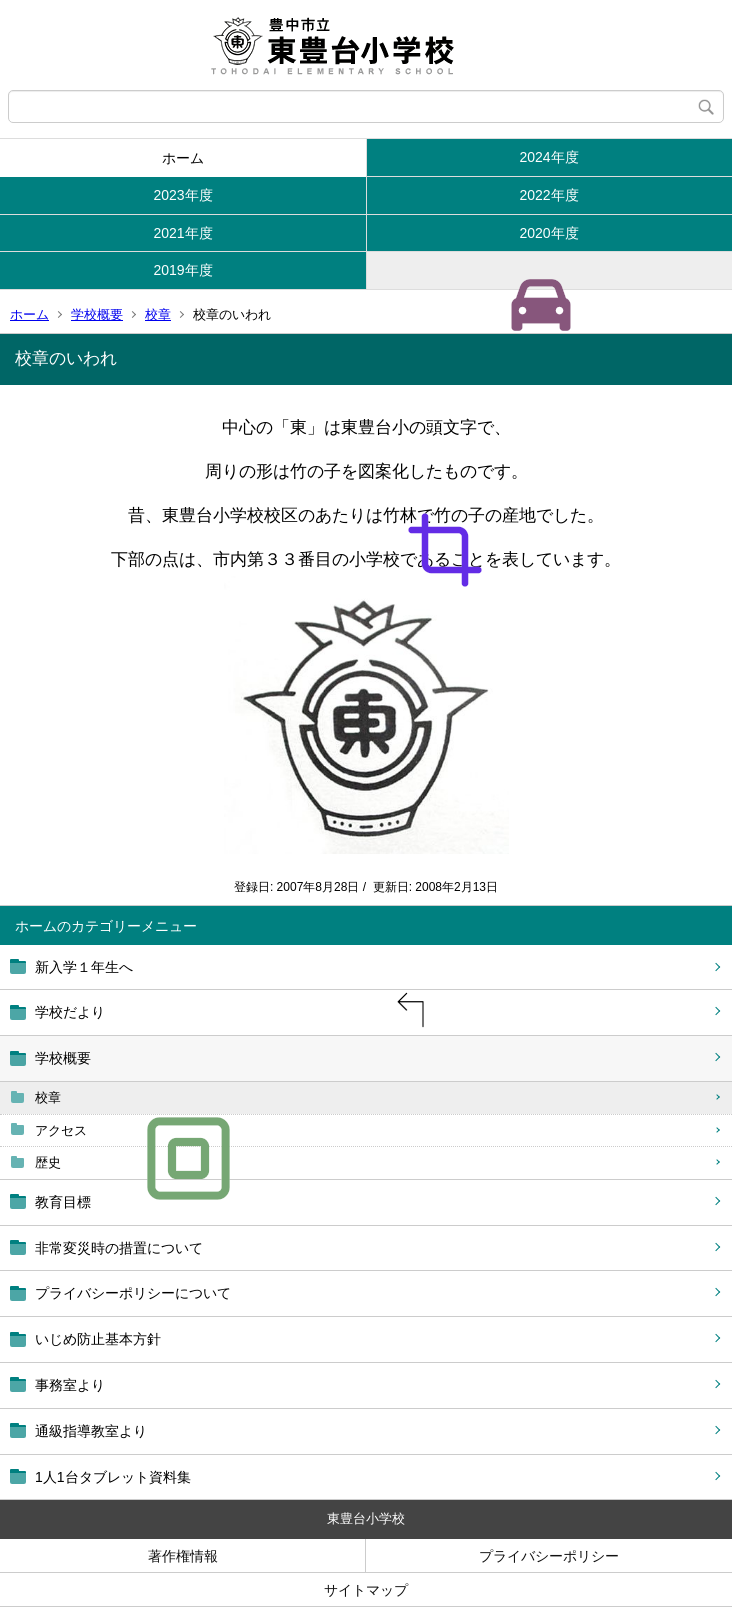 This screenshot has width=732, height=1607. Describe the element at coordinates (445, 550) in the screenshot. I see `crop an image or photo` at that location.